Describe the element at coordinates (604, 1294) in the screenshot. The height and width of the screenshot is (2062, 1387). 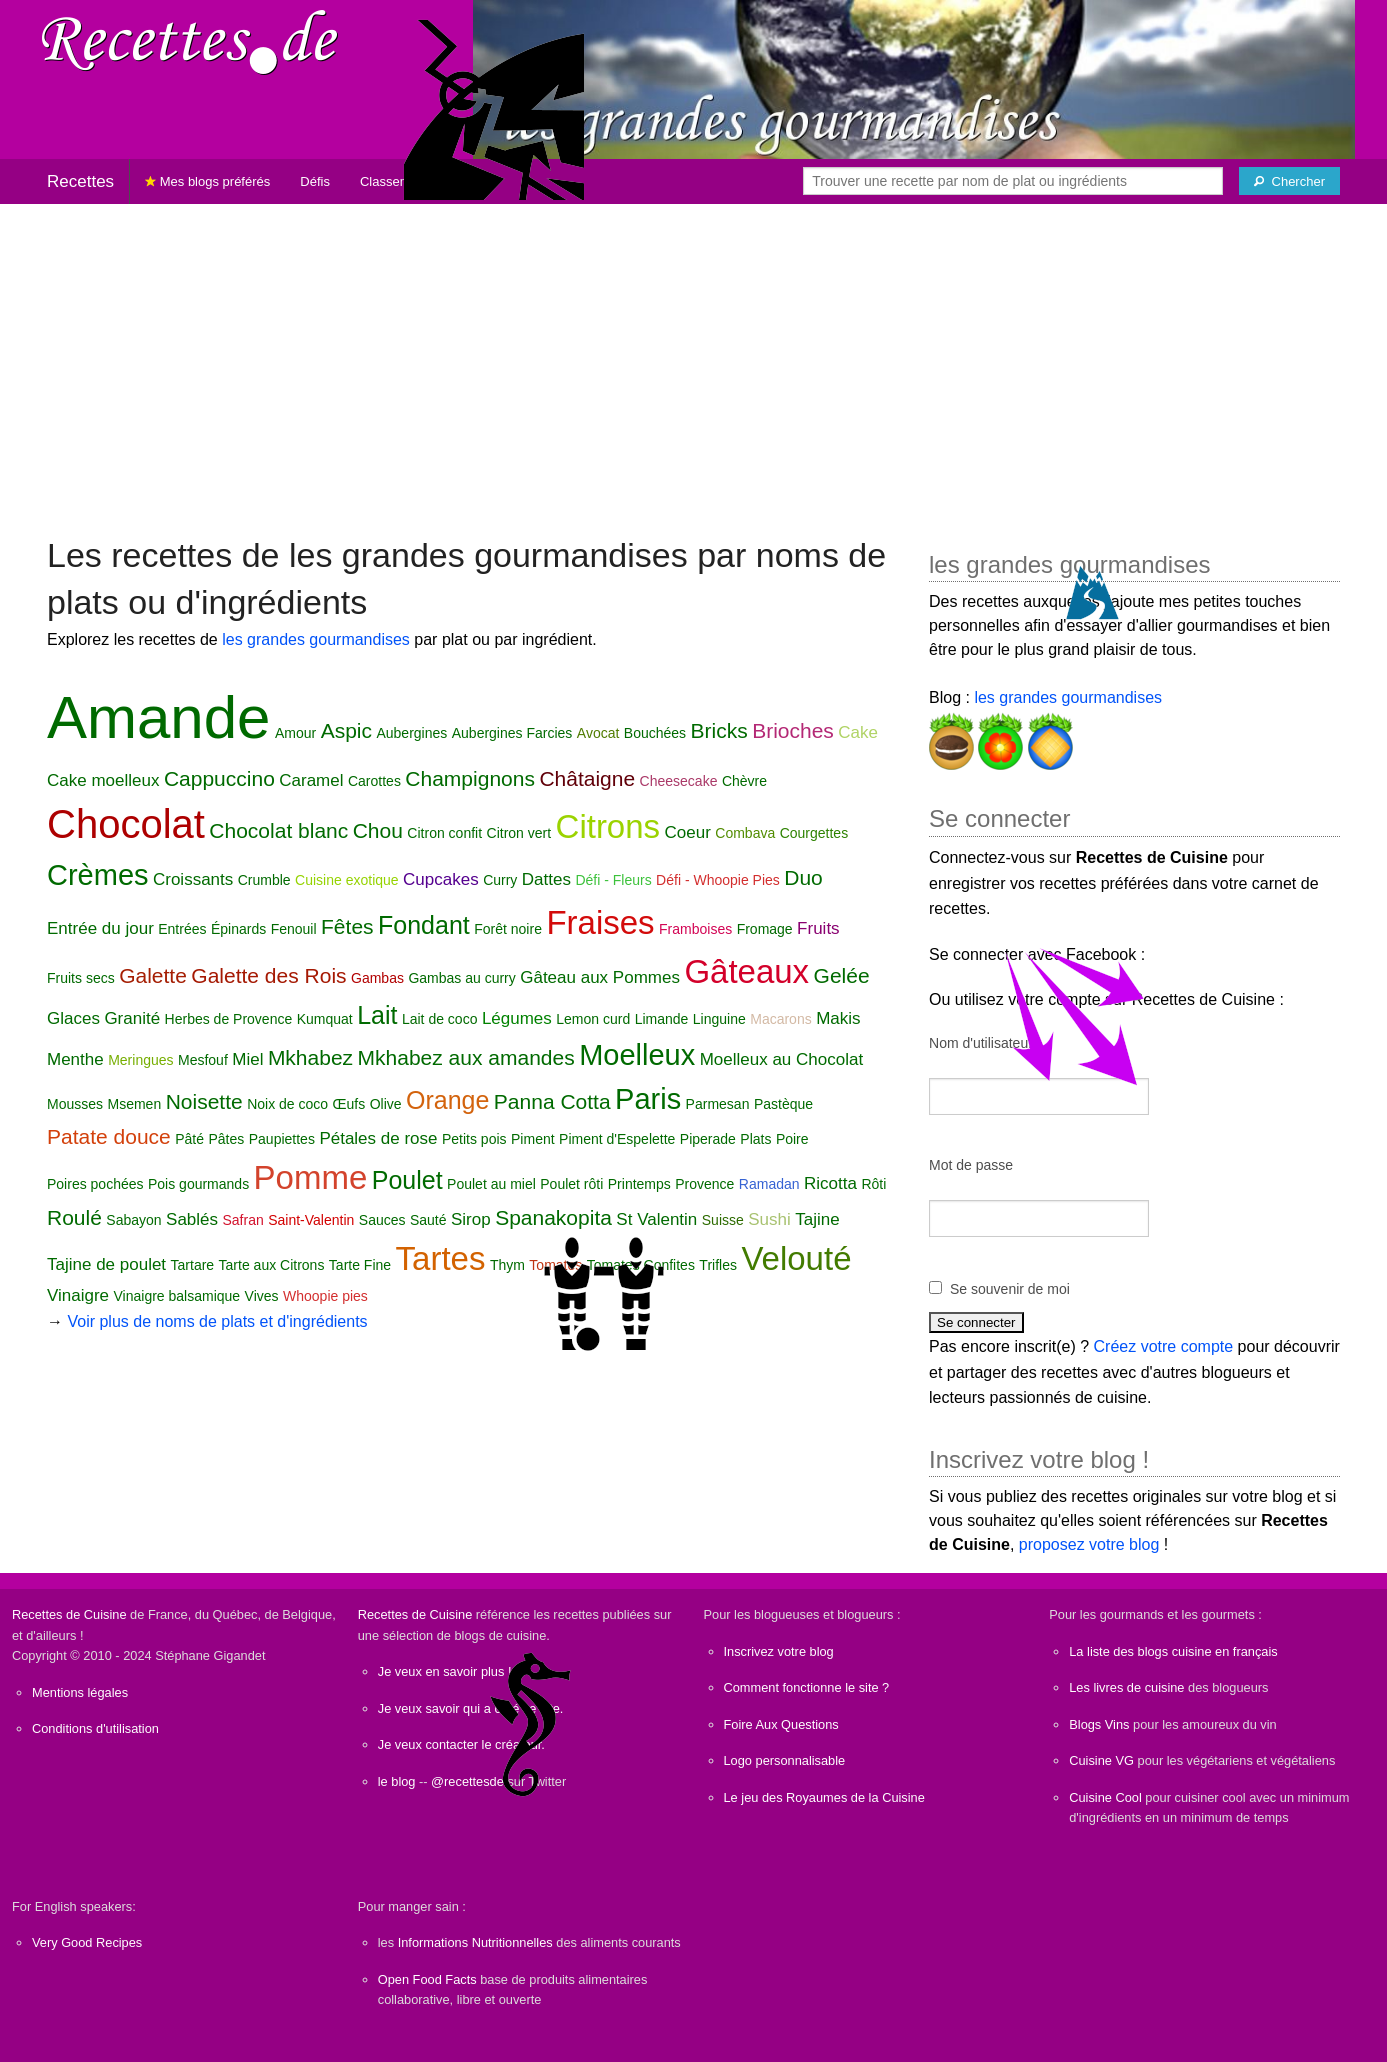
I see `access foosball or table football game` at that location.